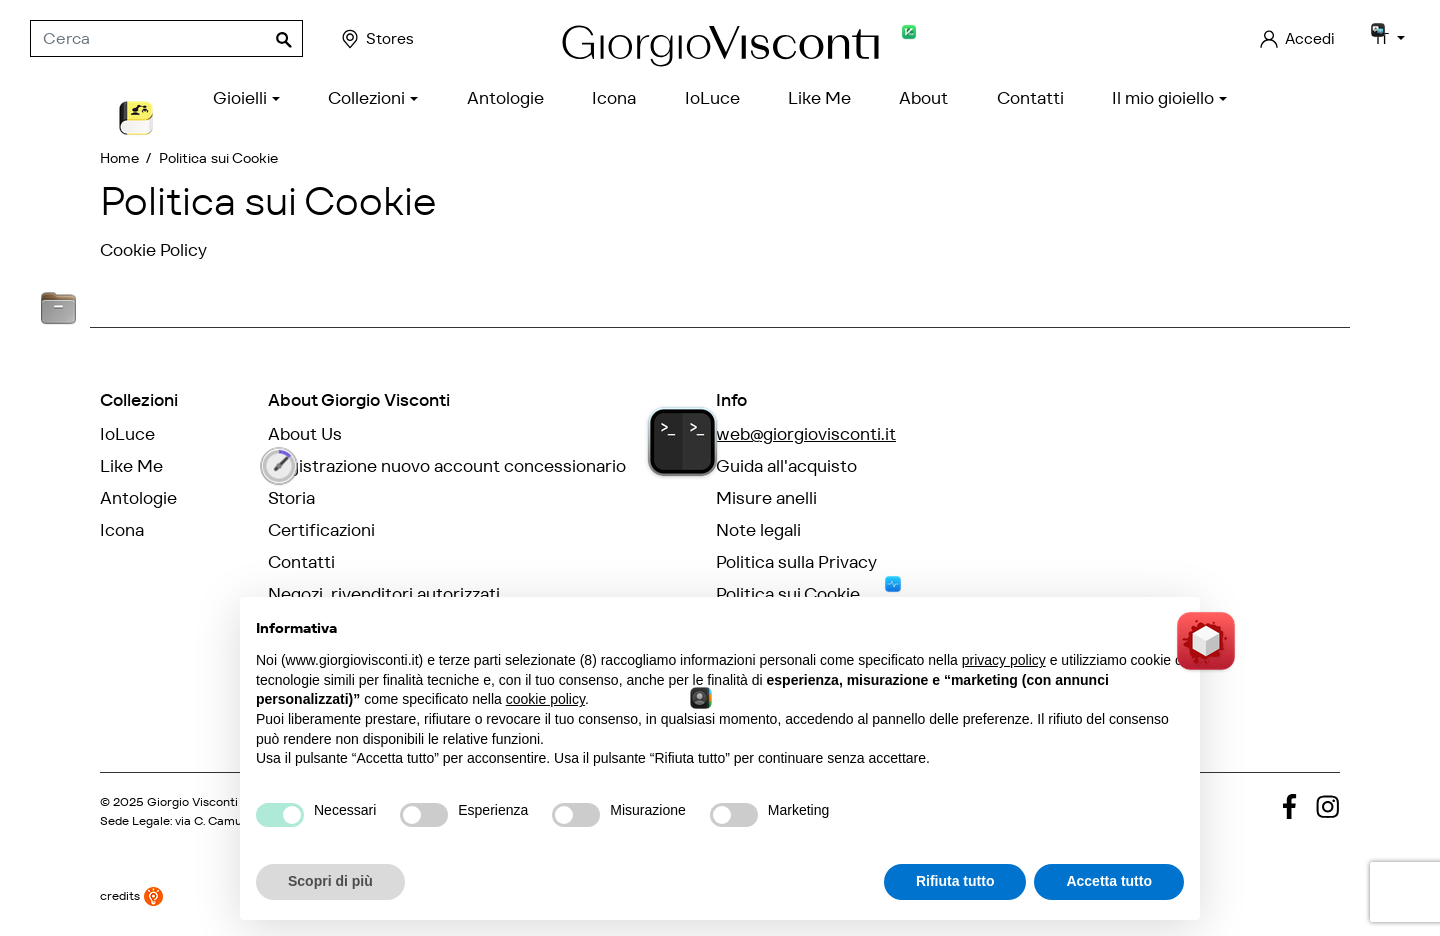 This screenshot has width=1440, height=936. I want to click on open sysprof system profiler, so click(279, 466).